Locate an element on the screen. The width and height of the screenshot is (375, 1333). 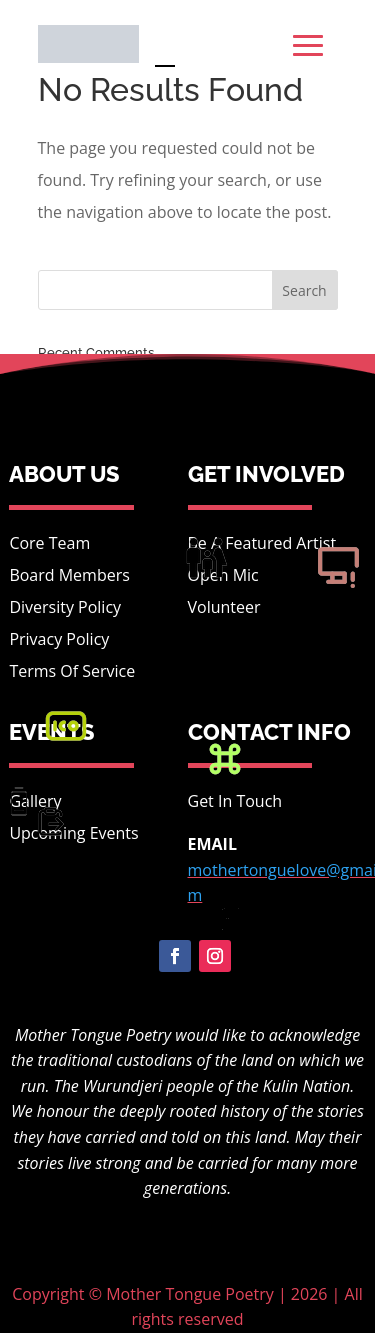
paste content from clipboard is located at coordinates (50, 821).